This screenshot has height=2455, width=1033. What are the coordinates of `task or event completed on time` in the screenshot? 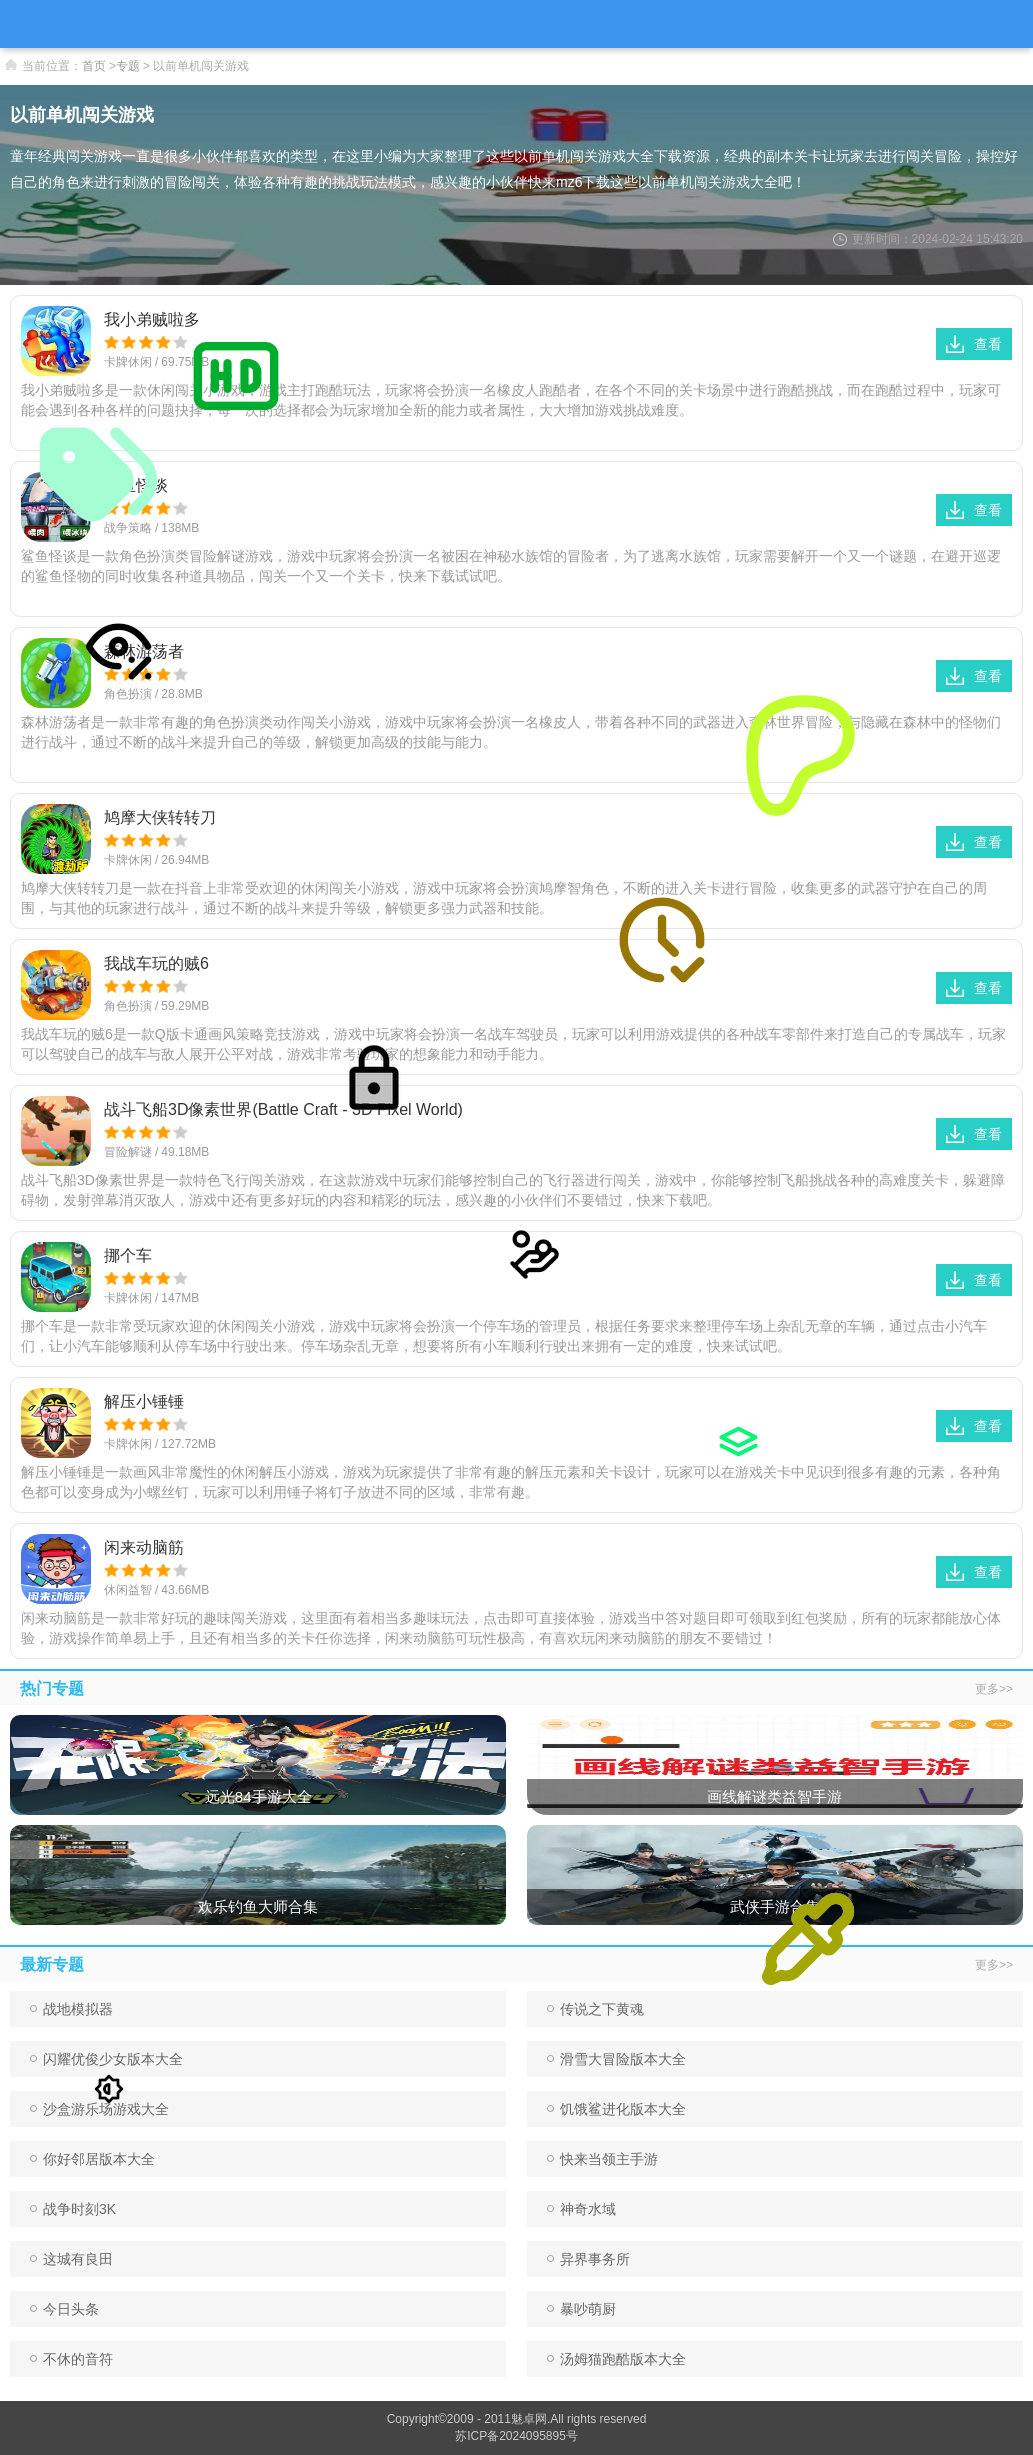 It's located at (662, 940).